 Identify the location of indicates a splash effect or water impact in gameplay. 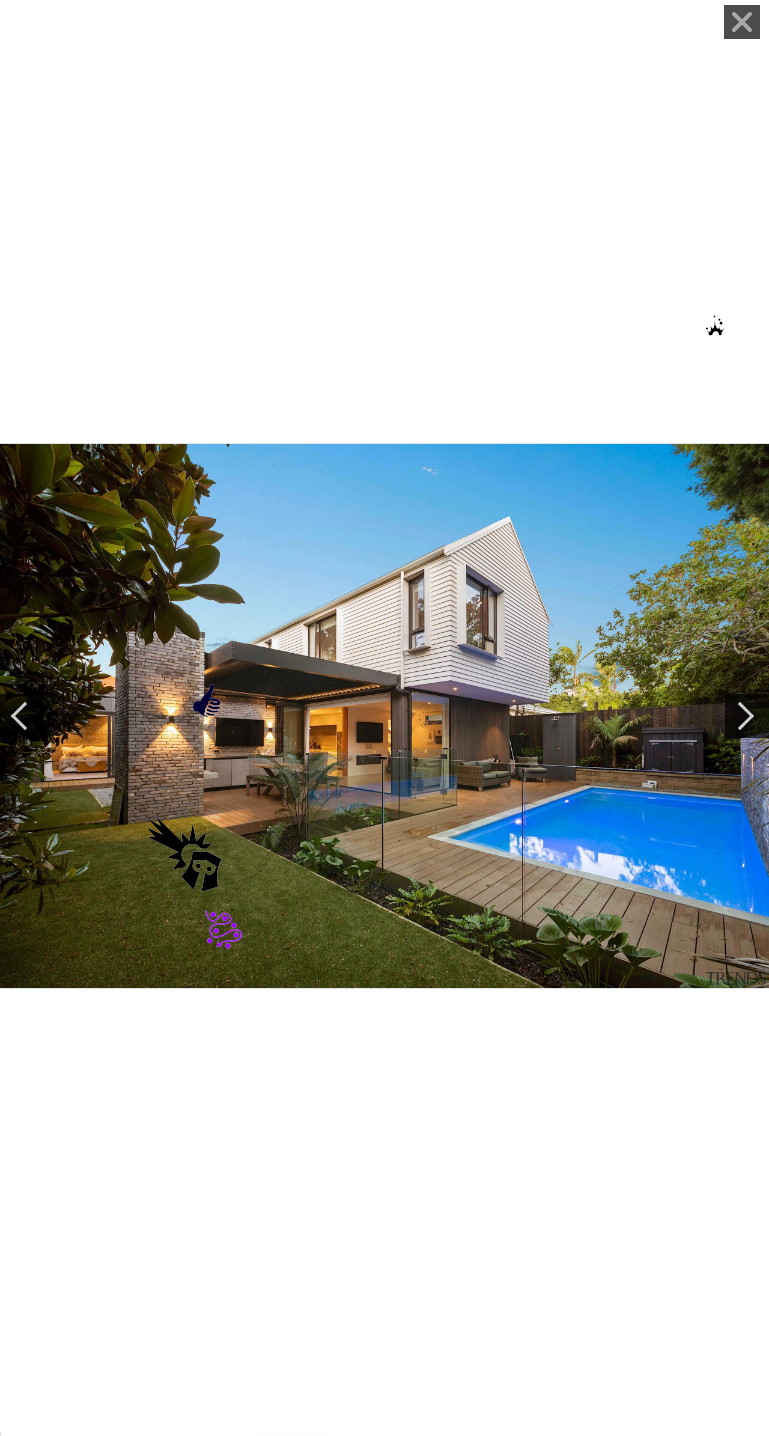
(715, 325).